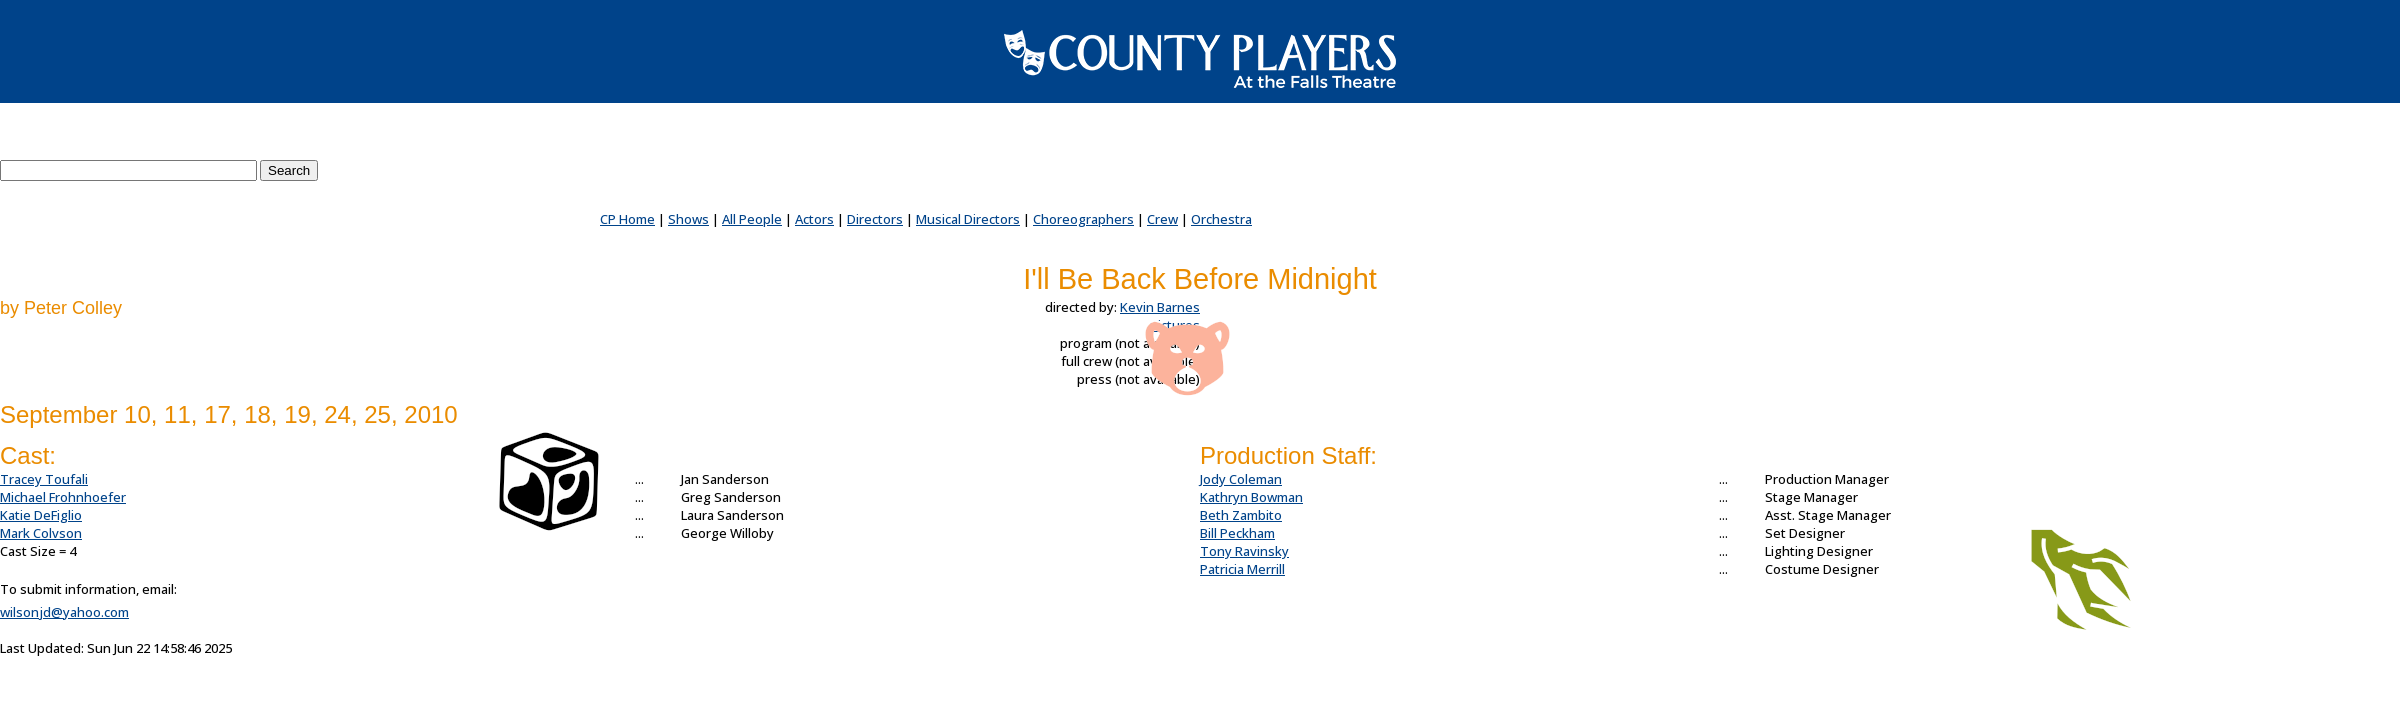  What do you see at coordinates (1187, 358) in the screenshot?
I see `represents a bear character or avatar in a game` at bounding box center [1187, 358].